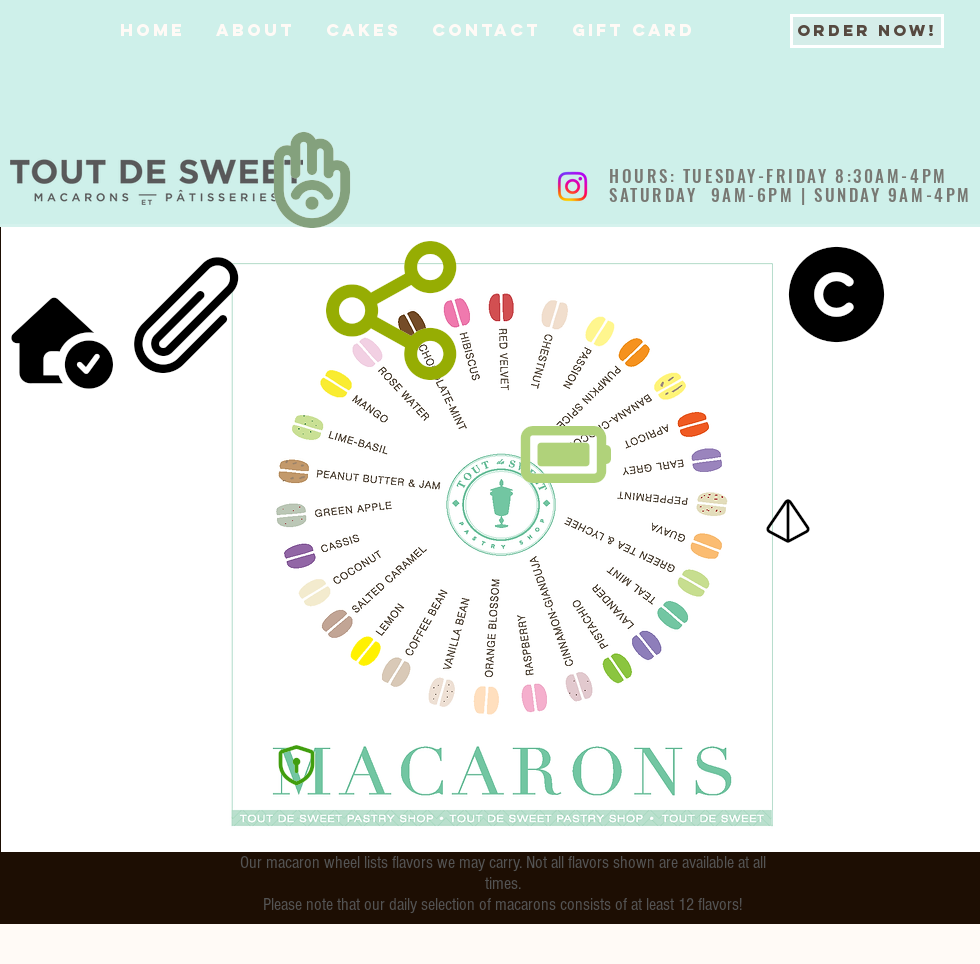  What do you see at coordinates (836, 294) in the screenshot?
I see `indicates copyrighted content` at bounding box center [836, 294].